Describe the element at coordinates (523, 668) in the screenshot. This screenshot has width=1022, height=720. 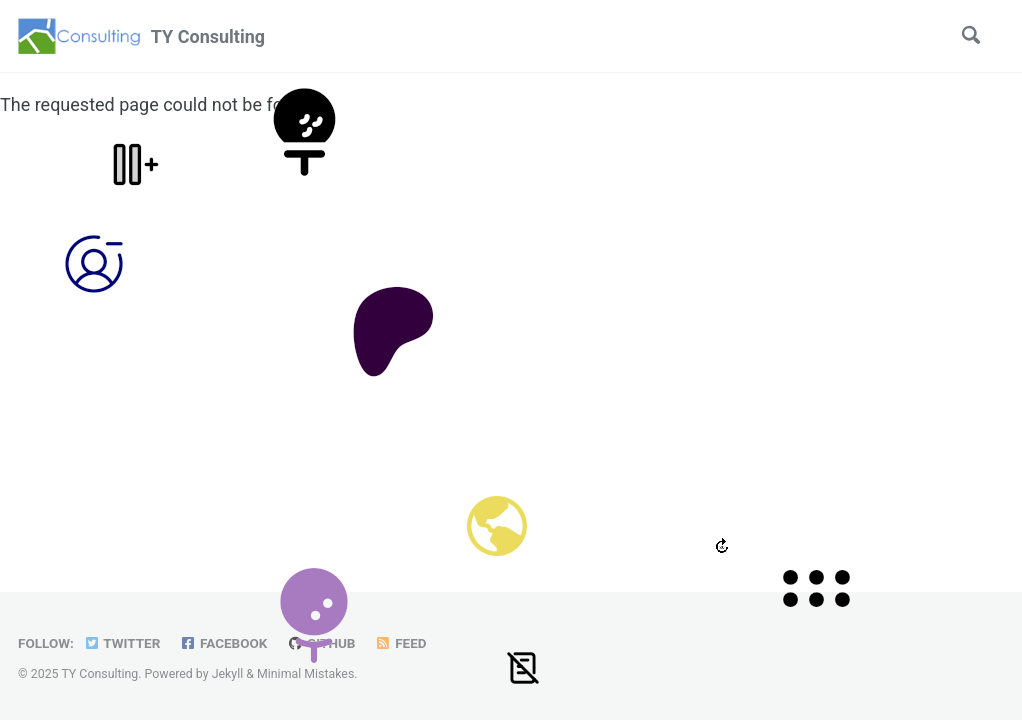
I see `notes feature disabled` at that location.